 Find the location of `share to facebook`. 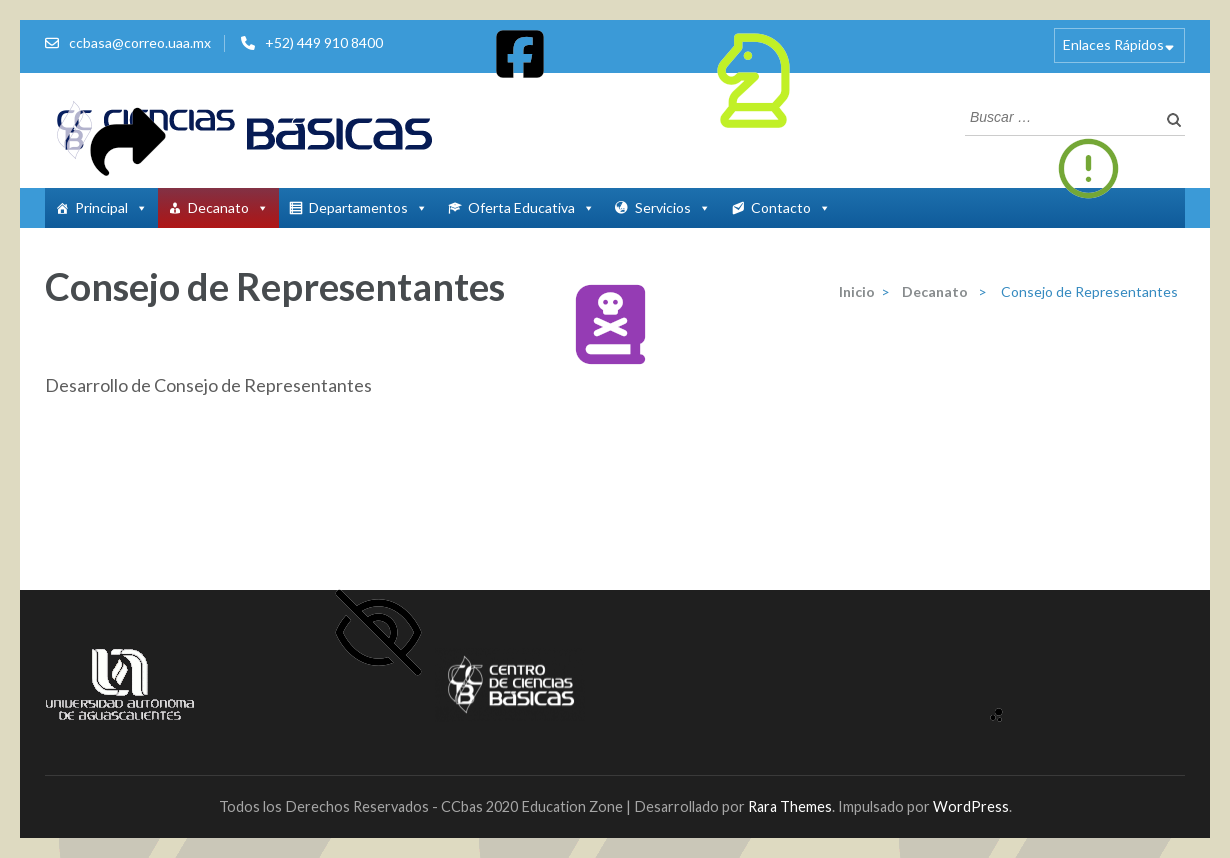

share to facebook is located at coordinates (520, 54).